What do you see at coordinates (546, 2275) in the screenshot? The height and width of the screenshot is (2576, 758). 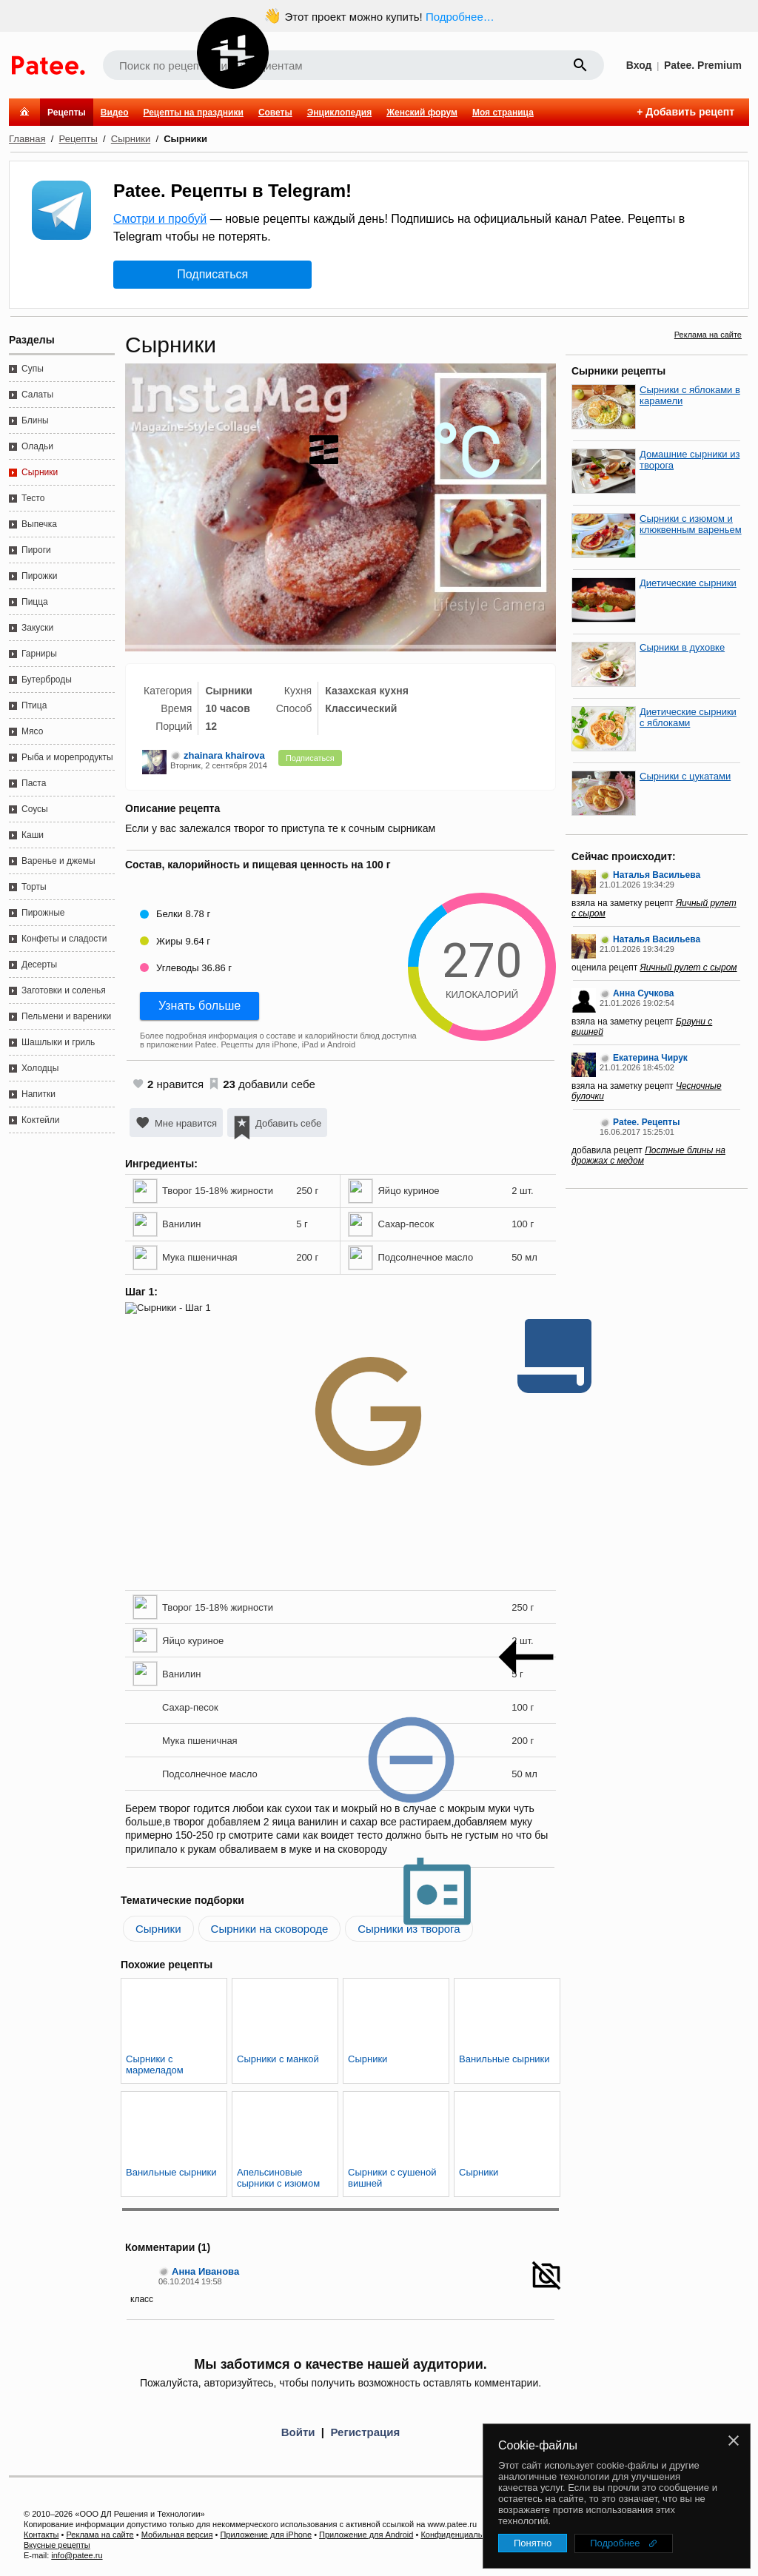 I see `camera is disabled or turned off` at bounding box center [546, 2275].